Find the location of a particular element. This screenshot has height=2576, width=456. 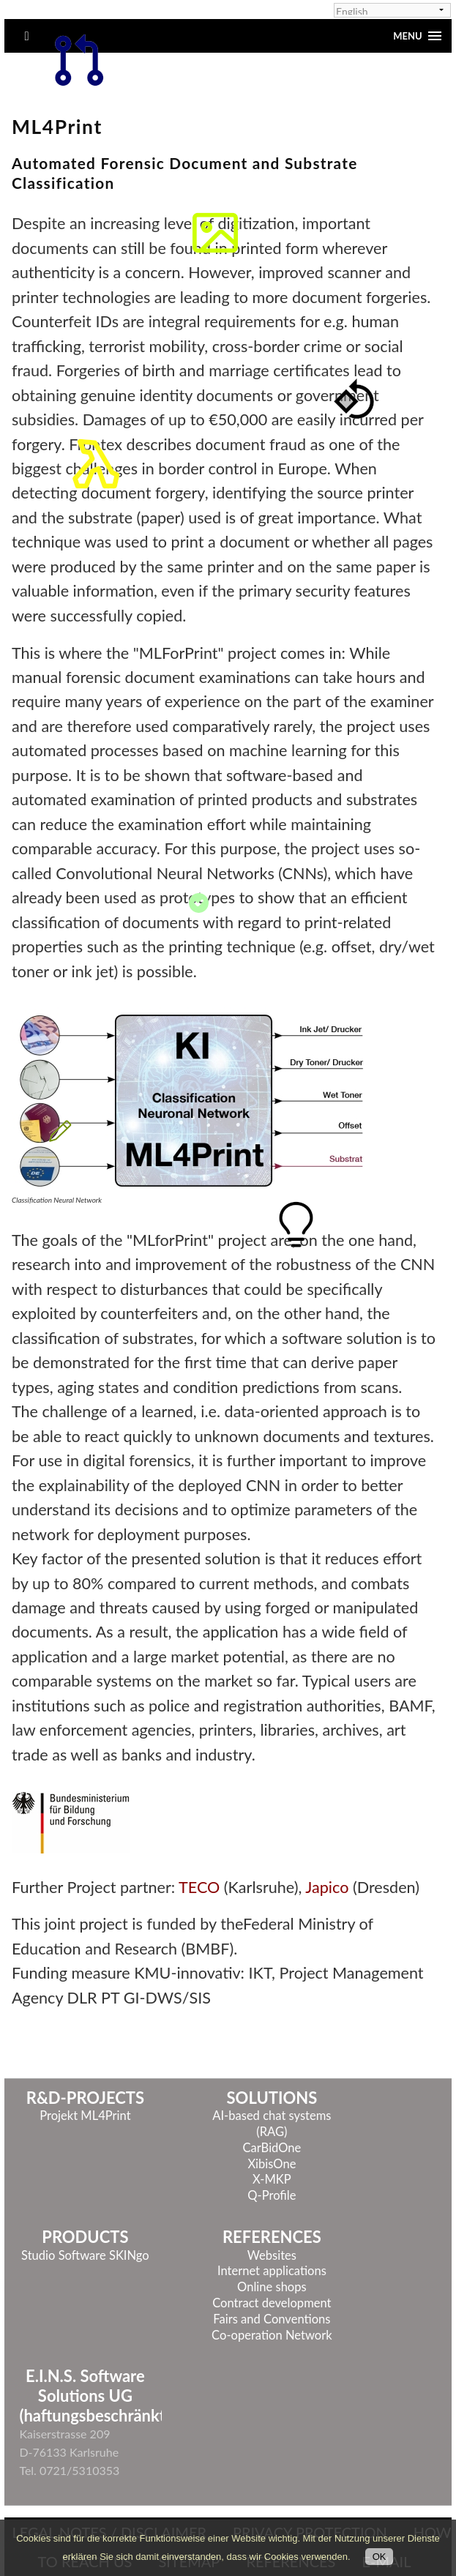

edit this item is located at coordinates (60, 1131).